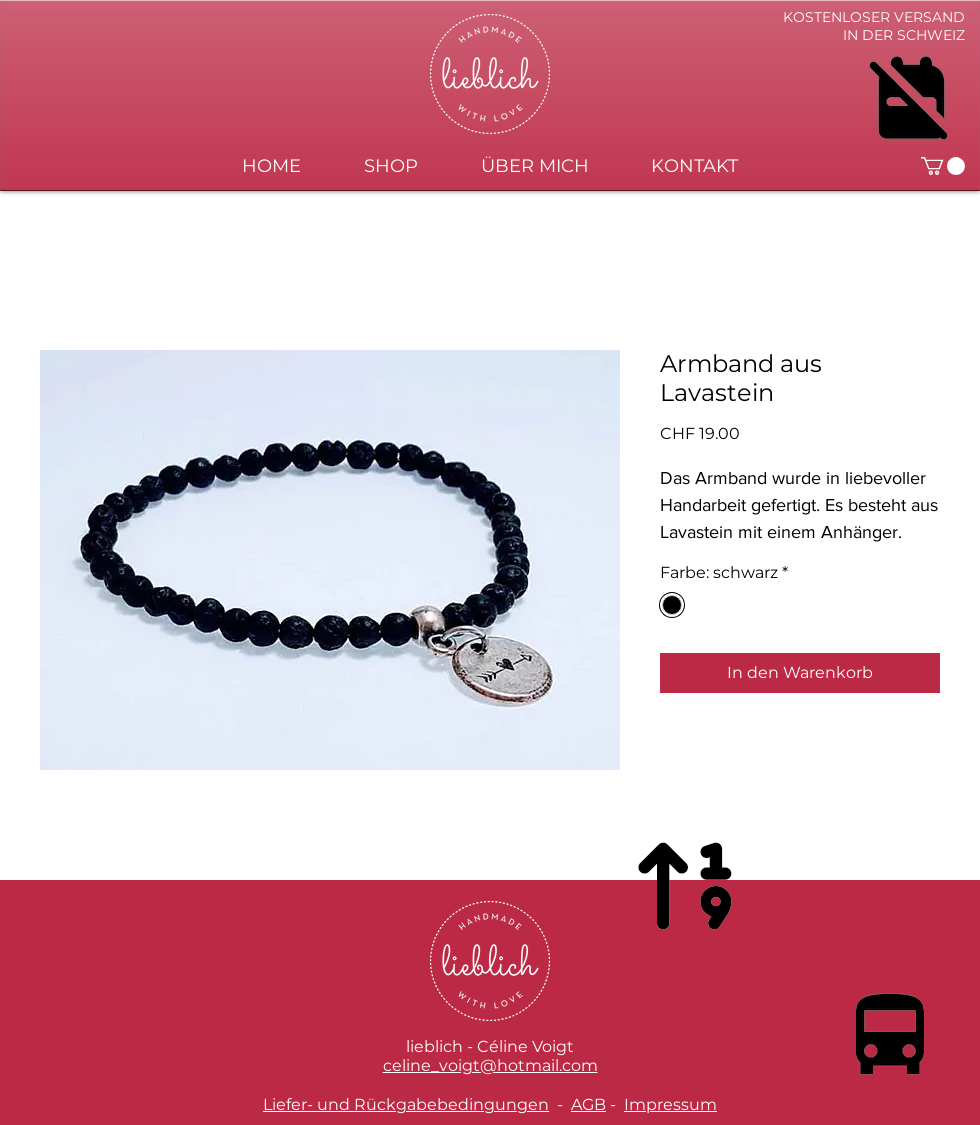 Image resolution: width=980 pixels, height=1125 pixels. I want to click on sort numerically in ascending order, so click(688, 886).